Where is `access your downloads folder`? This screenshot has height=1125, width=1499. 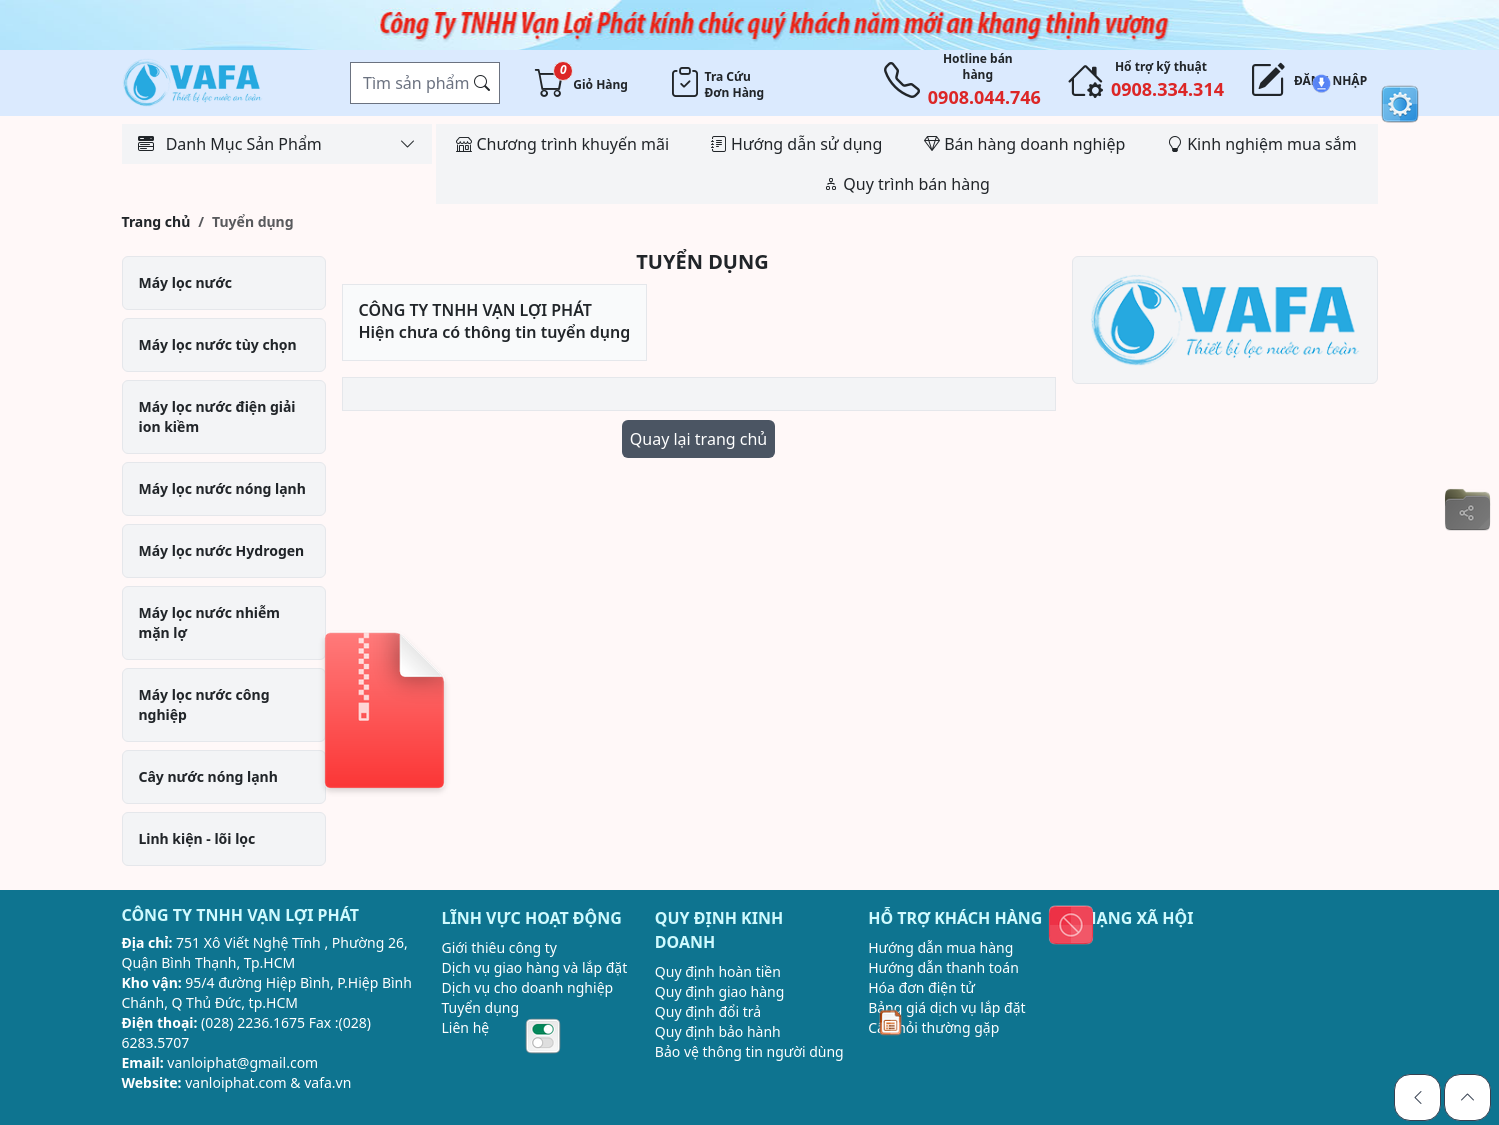 access your downloads folder is located at coordinates (1321, 83).